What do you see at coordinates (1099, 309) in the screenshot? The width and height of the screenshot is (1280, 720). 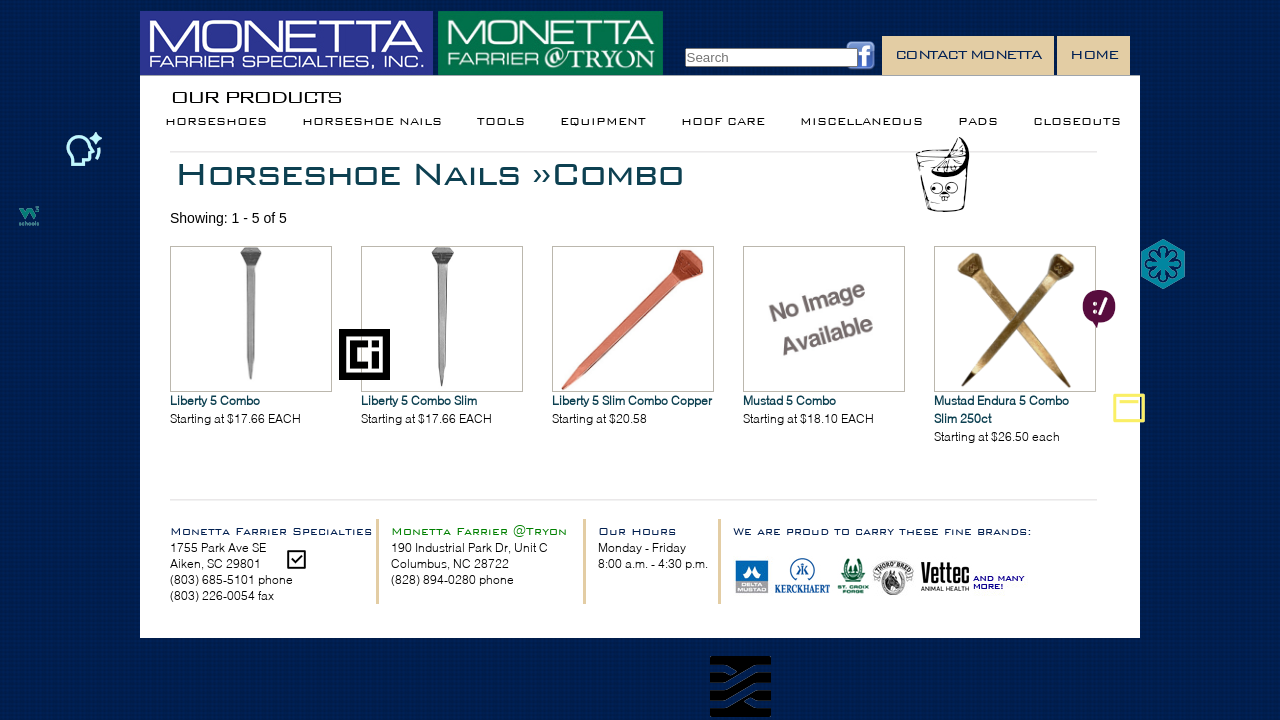 I see `open the devRant app` at bounding box center [1099, 309].